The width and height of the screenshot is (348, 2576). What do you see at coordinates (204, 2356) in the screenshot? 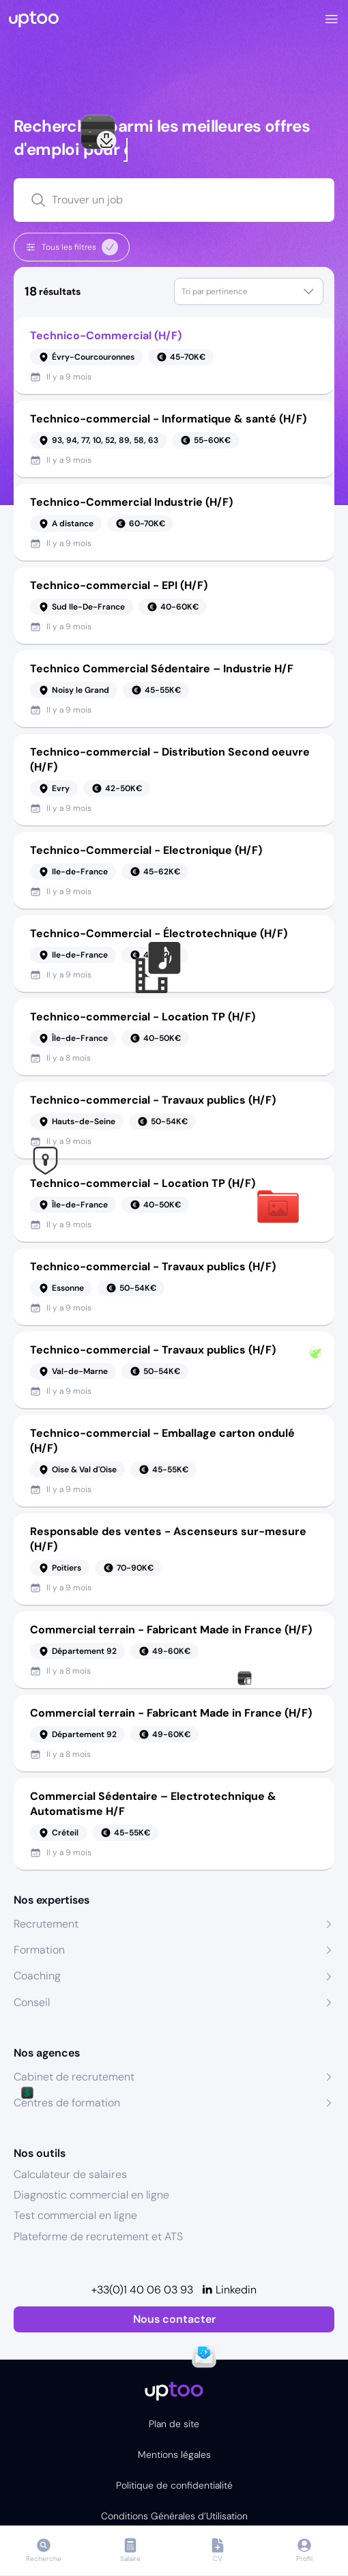
I see `open sieve mail filter editor` at bounding box center [204, 2356].